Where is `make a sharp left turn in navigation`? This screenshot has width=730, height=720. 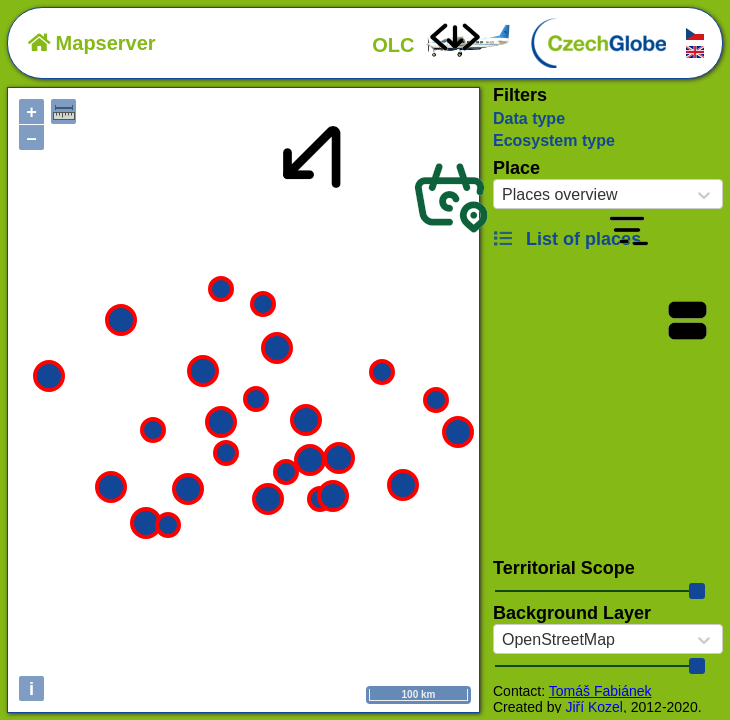
make a sharp left turn in navigation is located at coordinates (314, 157).